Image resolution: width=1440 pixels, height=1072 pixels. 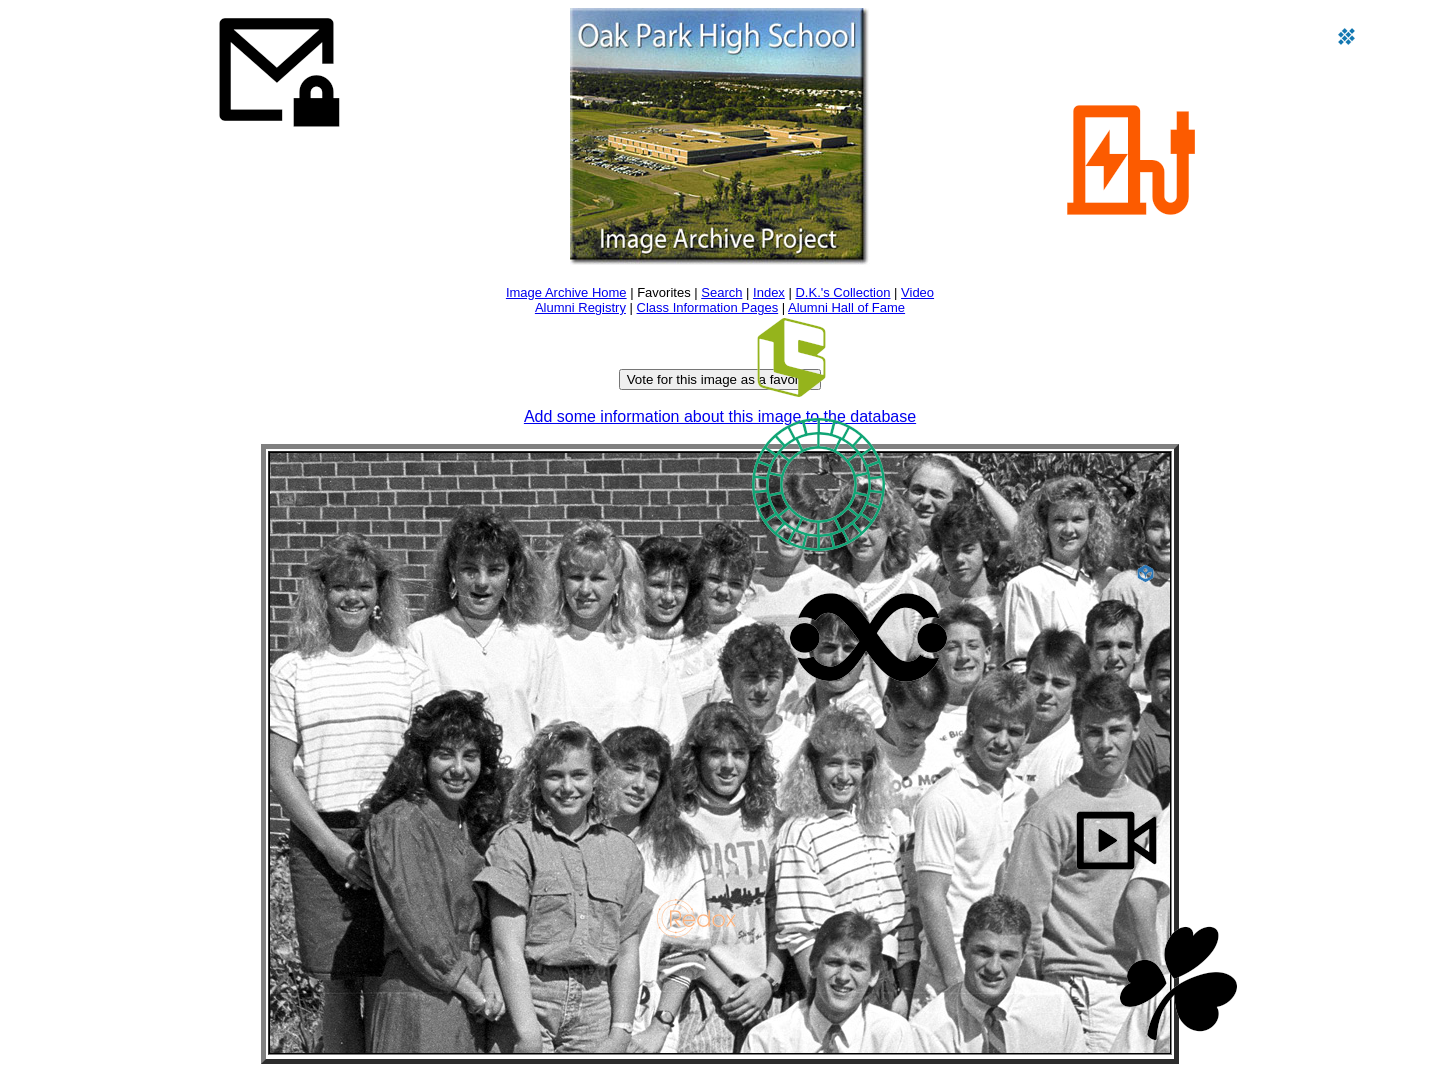 I want to click on open the VSCO photo editing app, so click(x=818, y=484).